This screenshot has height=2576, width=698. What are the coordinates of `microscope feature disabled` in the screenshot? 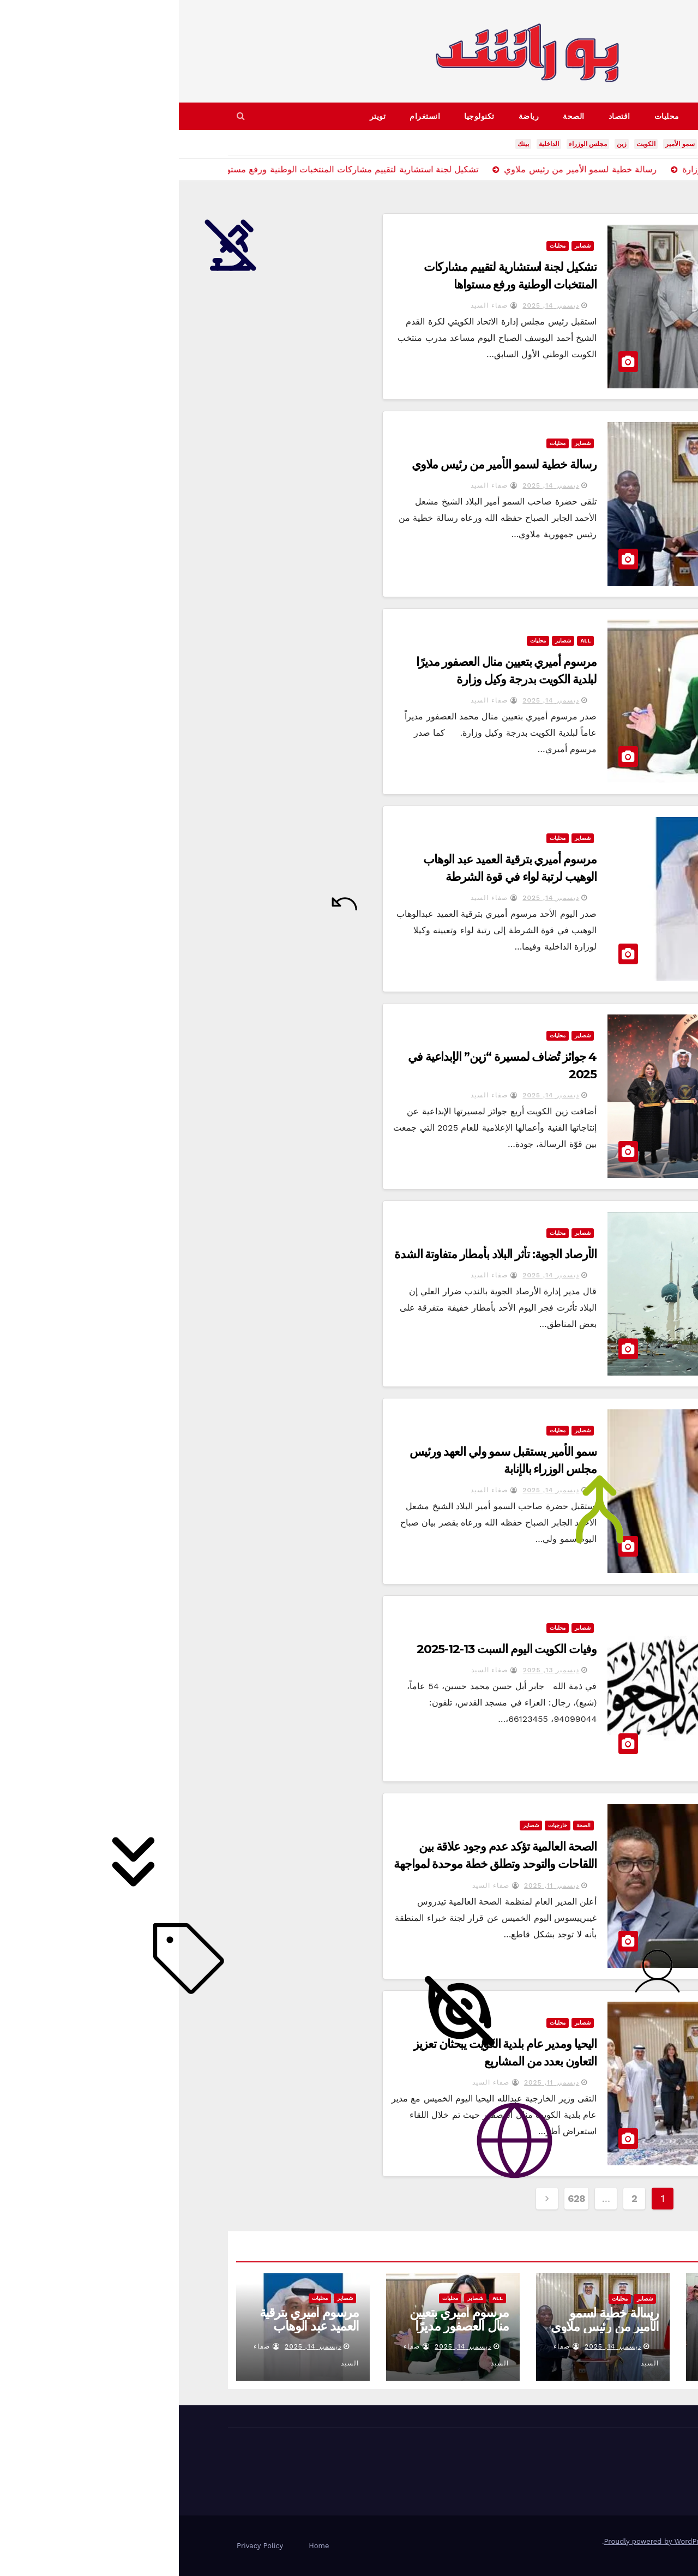 It's located at (230, 245).